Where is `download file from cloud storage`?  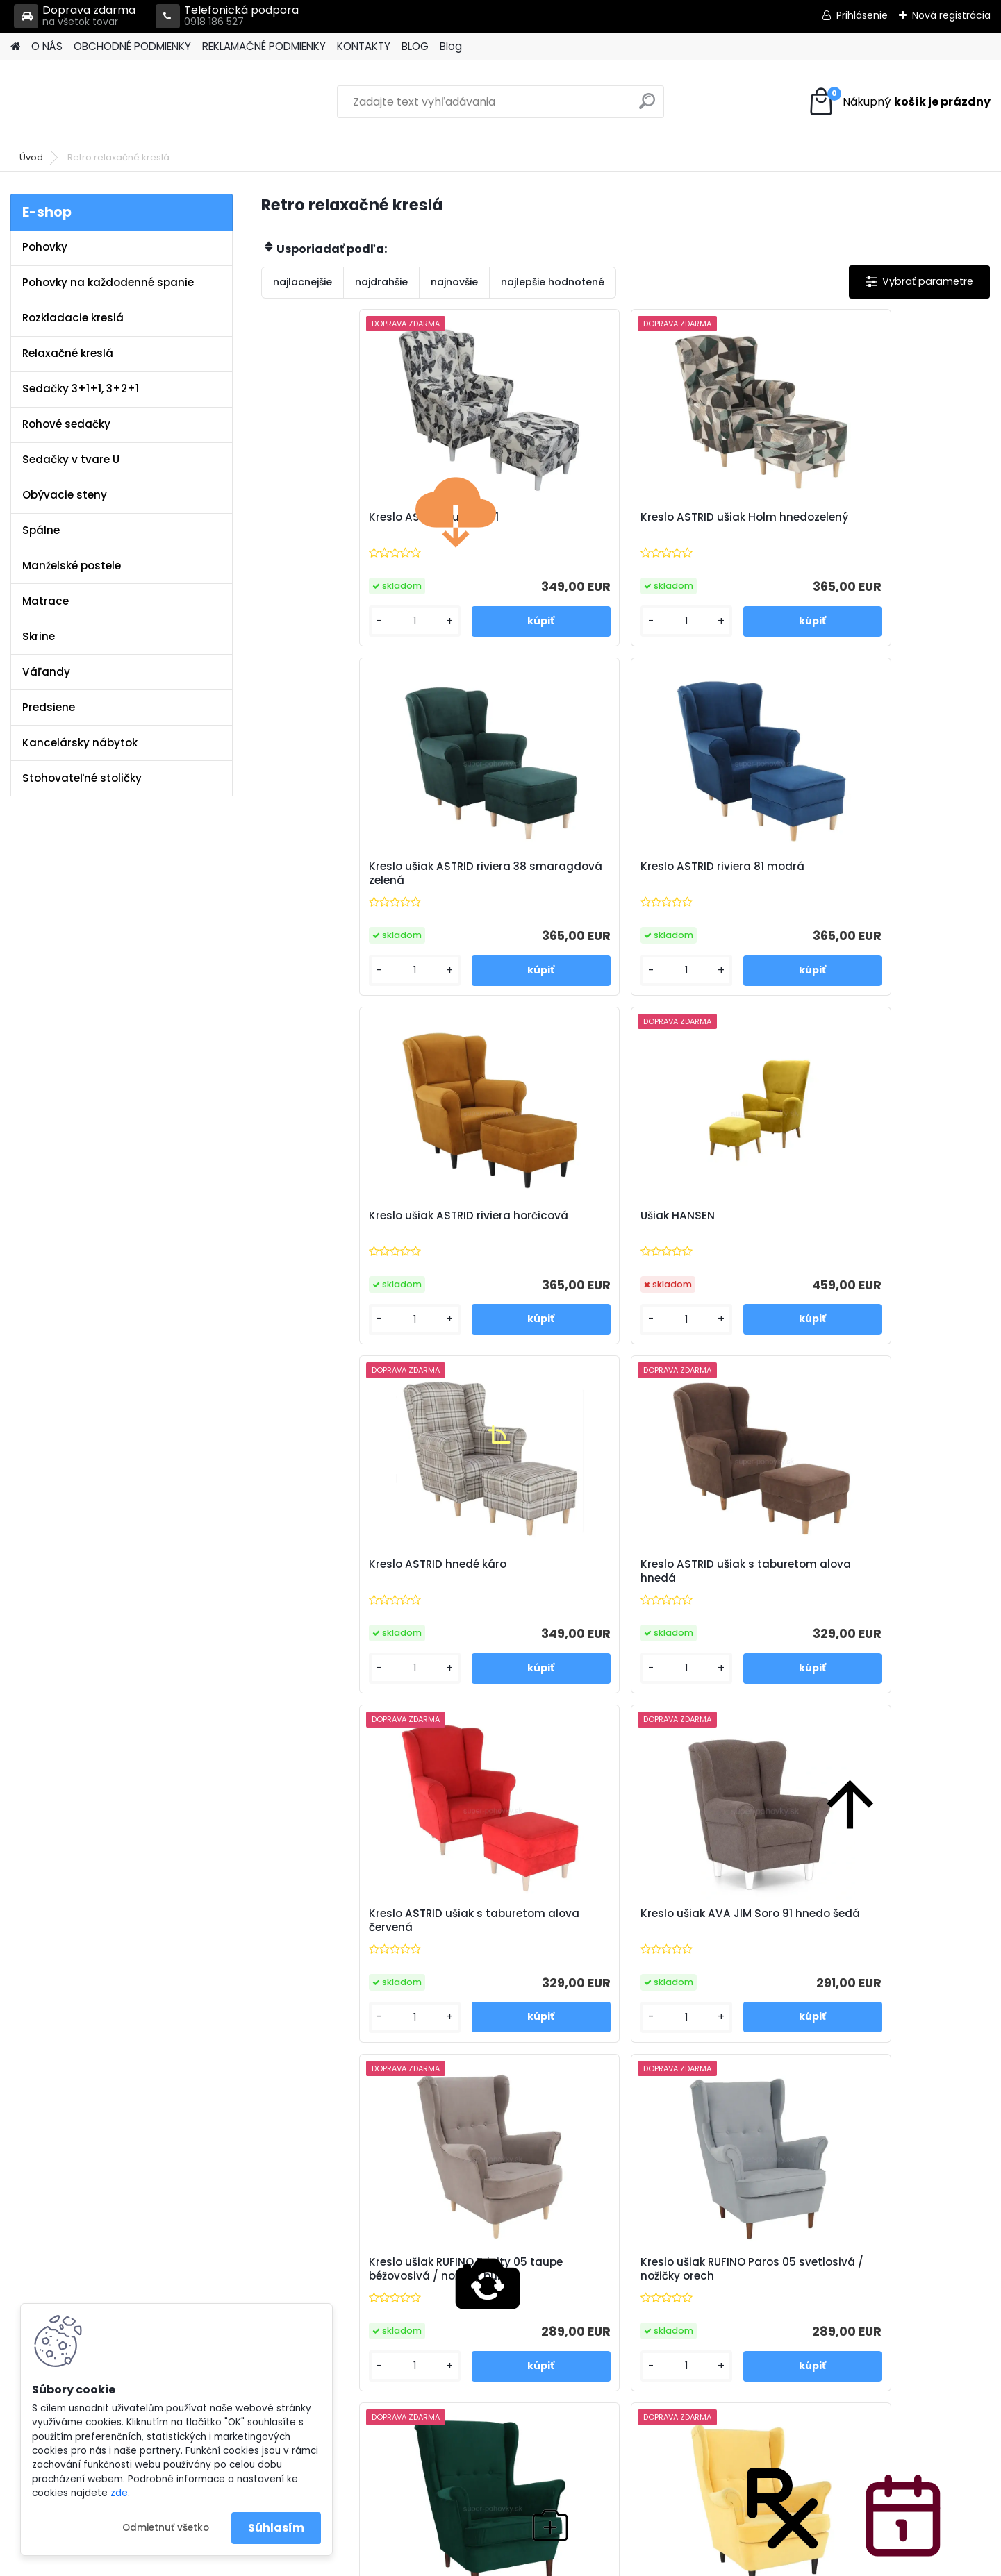
download file from cloud storage is located at coordinates (456, 512).